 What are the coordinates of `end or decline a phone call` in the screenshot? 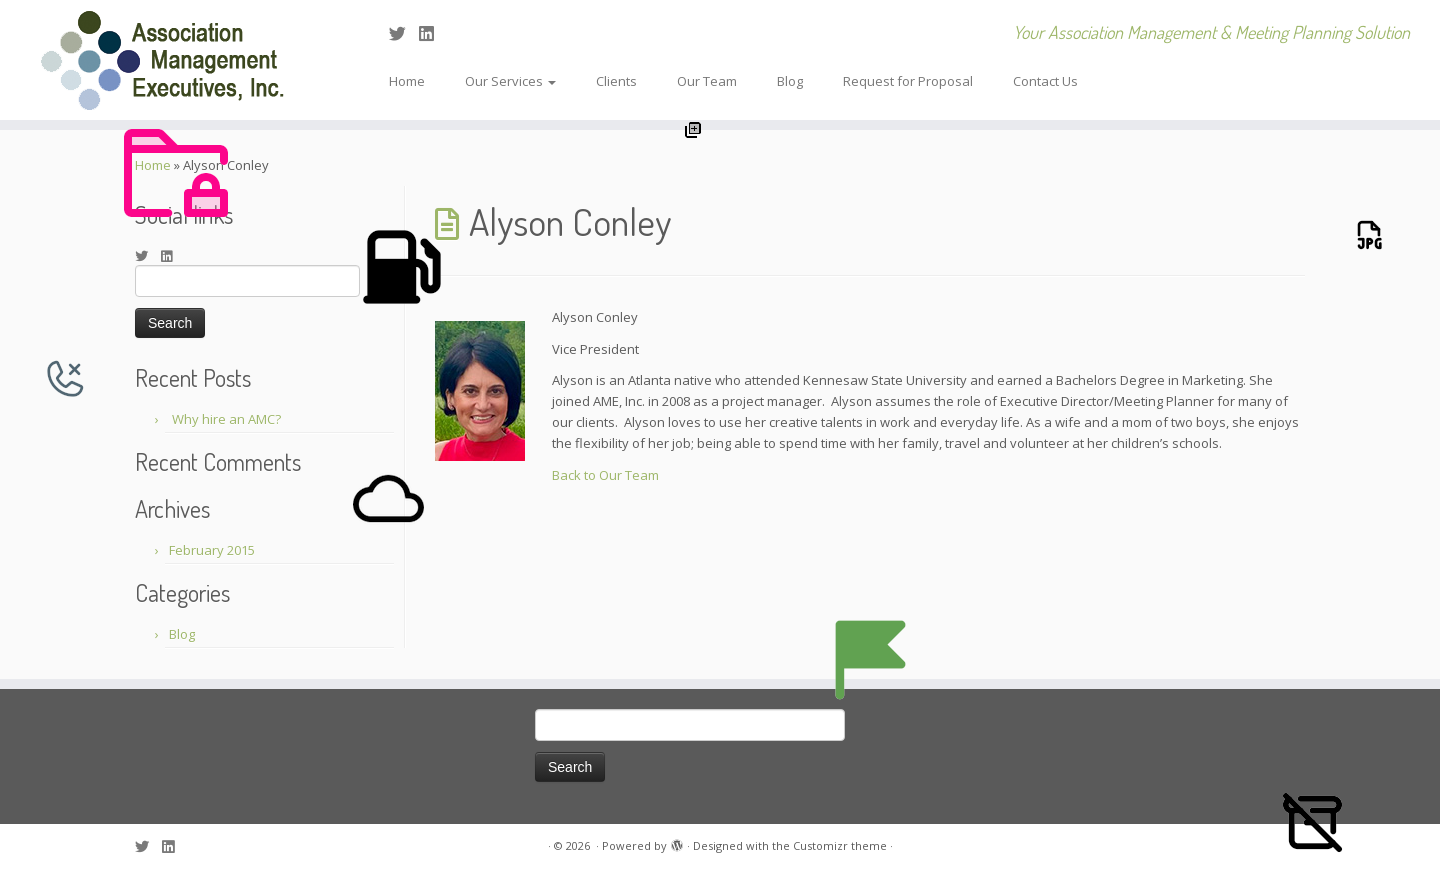 It's located at (66, 378).